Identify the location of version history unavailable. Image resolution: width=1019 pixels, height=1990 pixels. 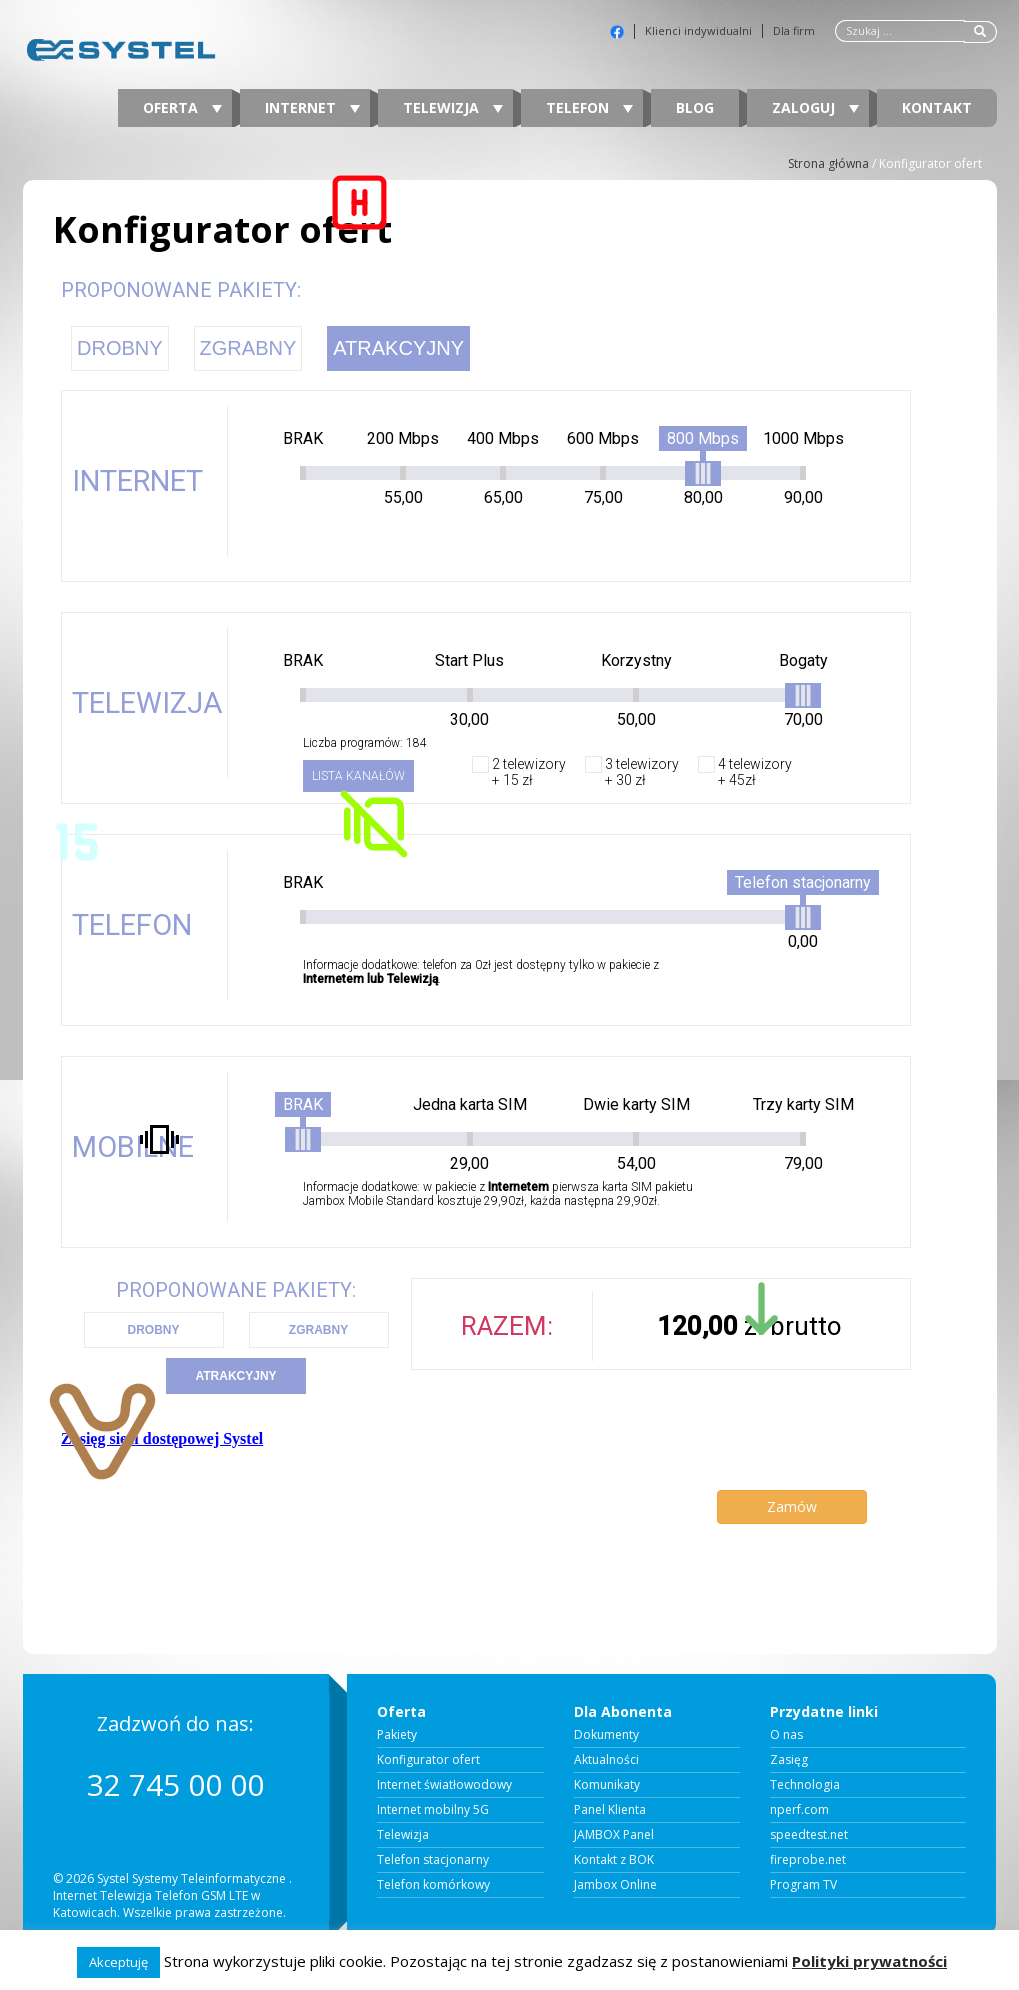
(374, 824).